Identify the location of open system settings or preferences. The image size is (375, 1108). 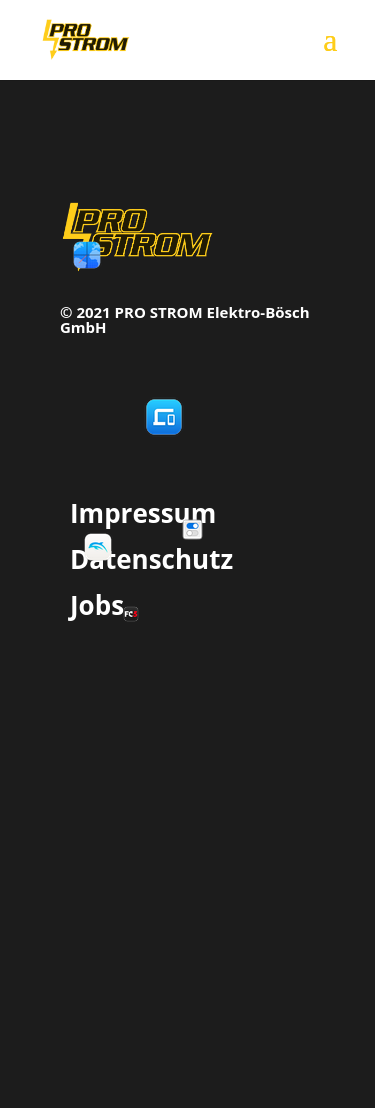
(192, 529).